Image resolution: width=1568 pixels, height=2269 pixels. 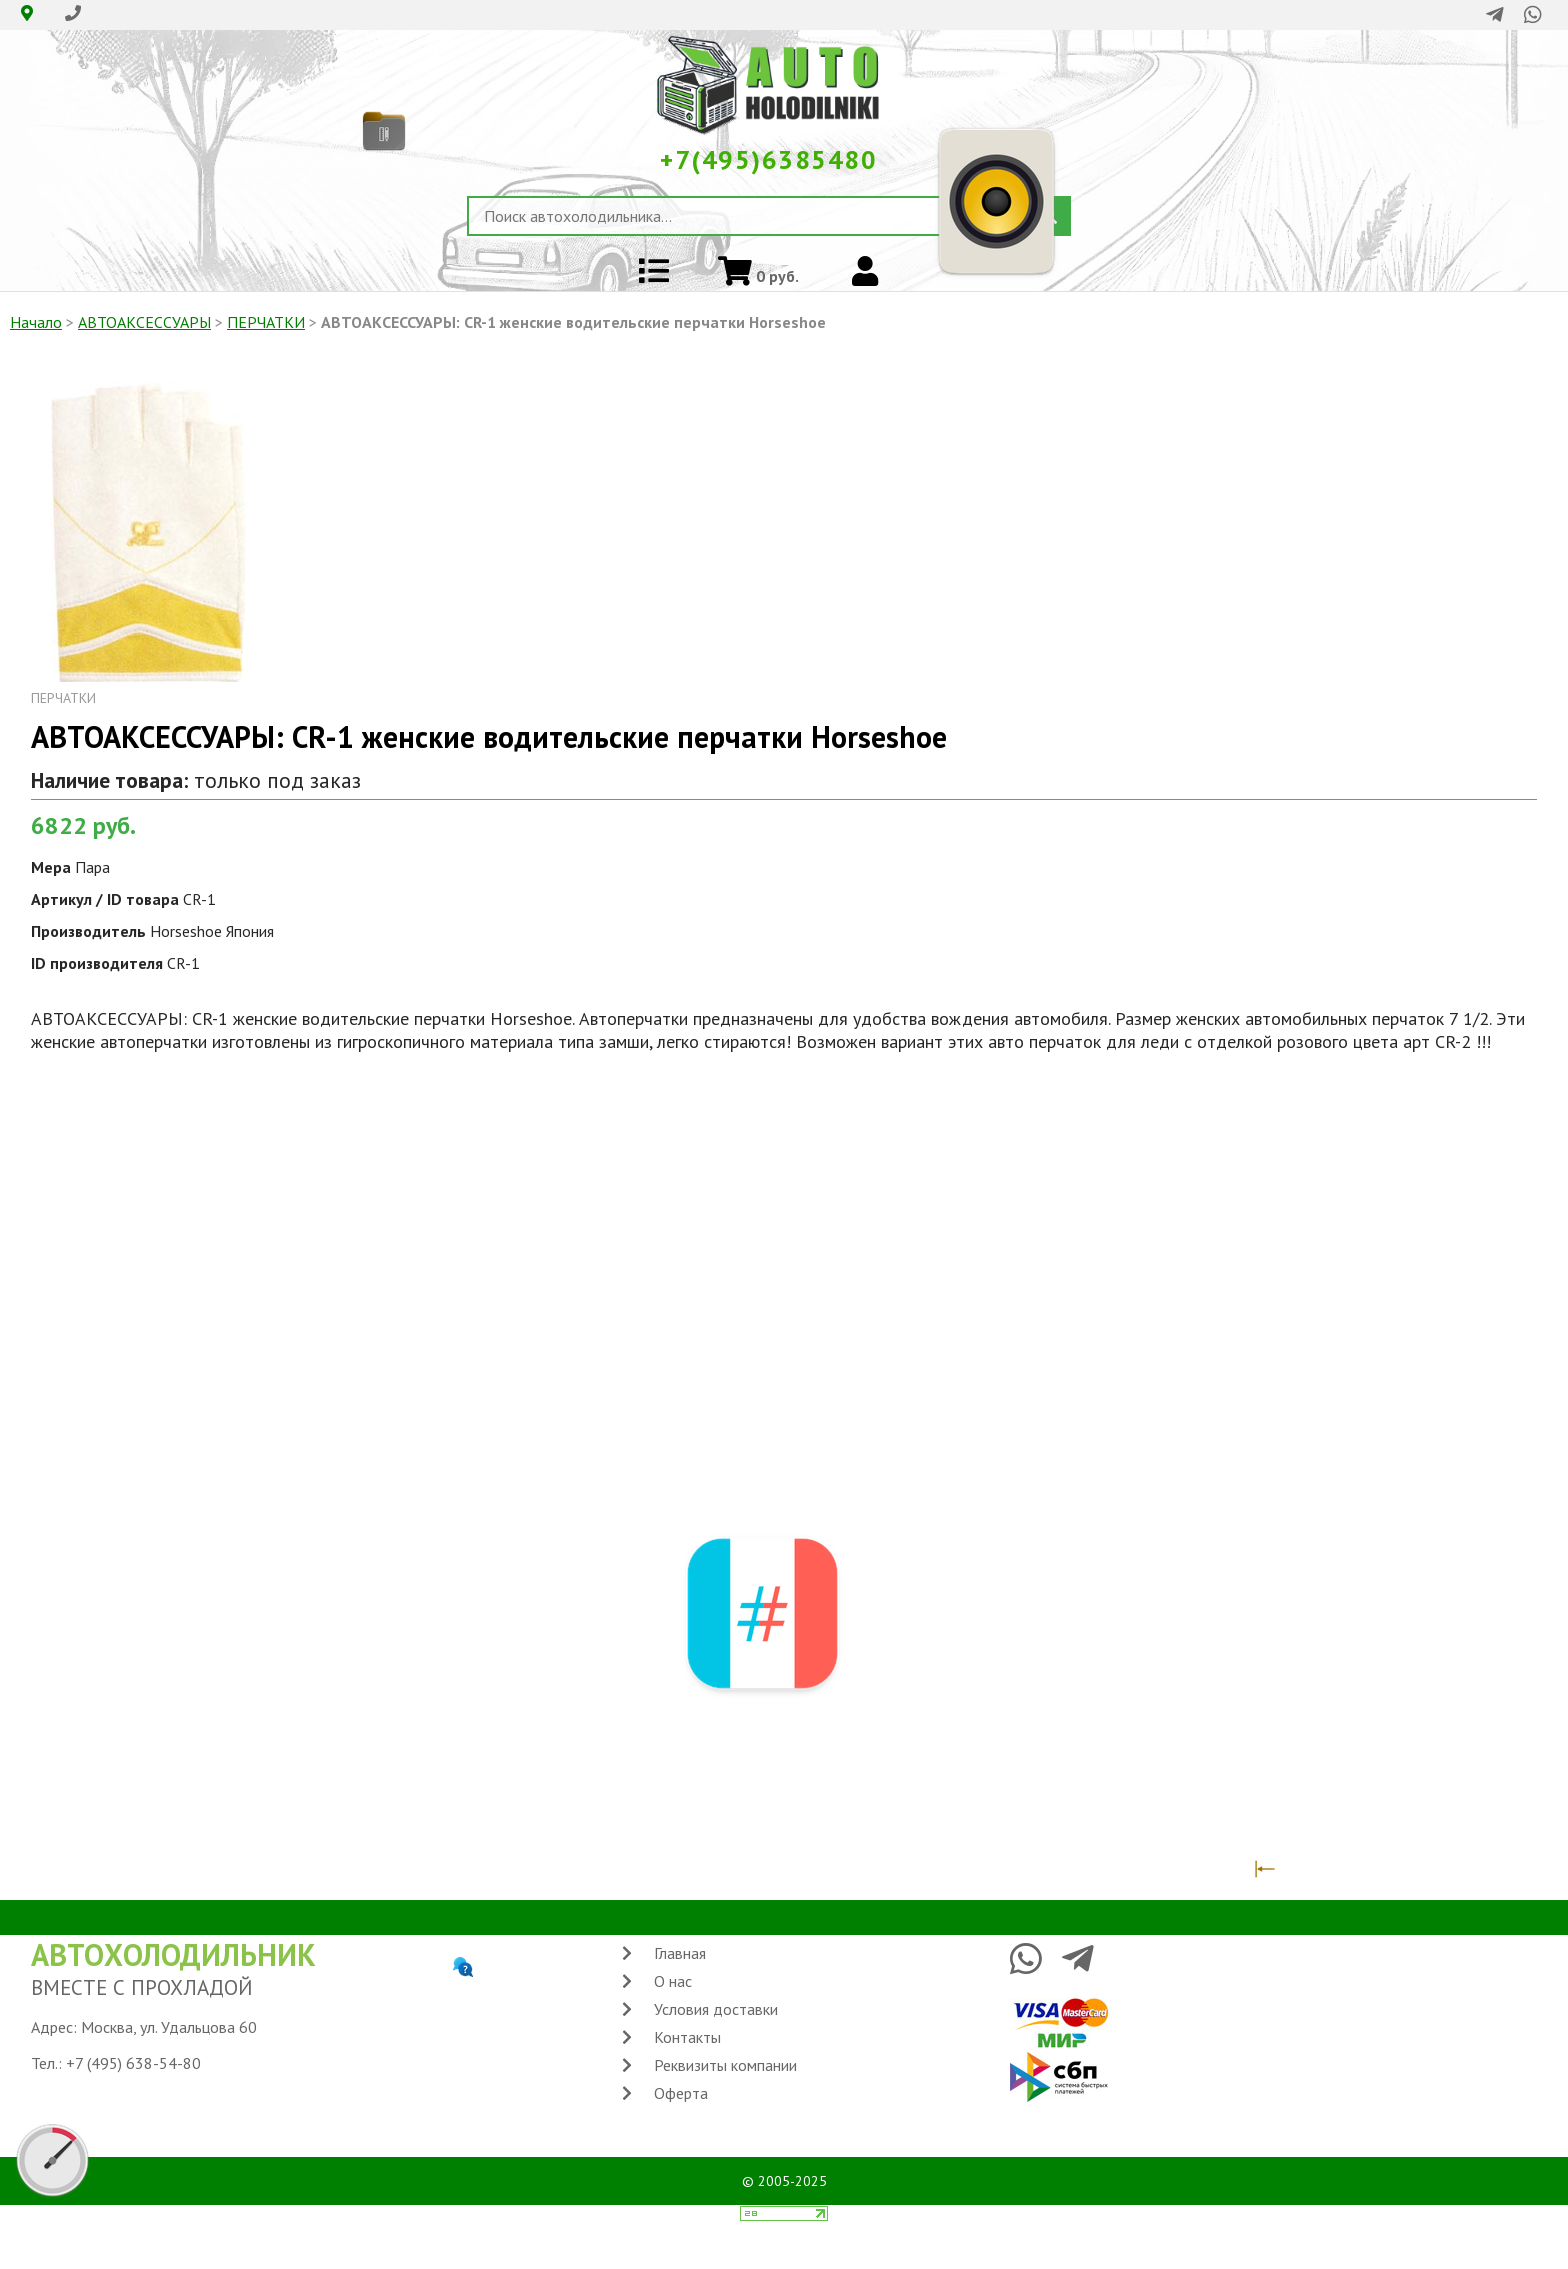 What do you see at coordinates (384, 131) in the screenshot?
I see `access your templates folder` at bounding box center [384, 131].